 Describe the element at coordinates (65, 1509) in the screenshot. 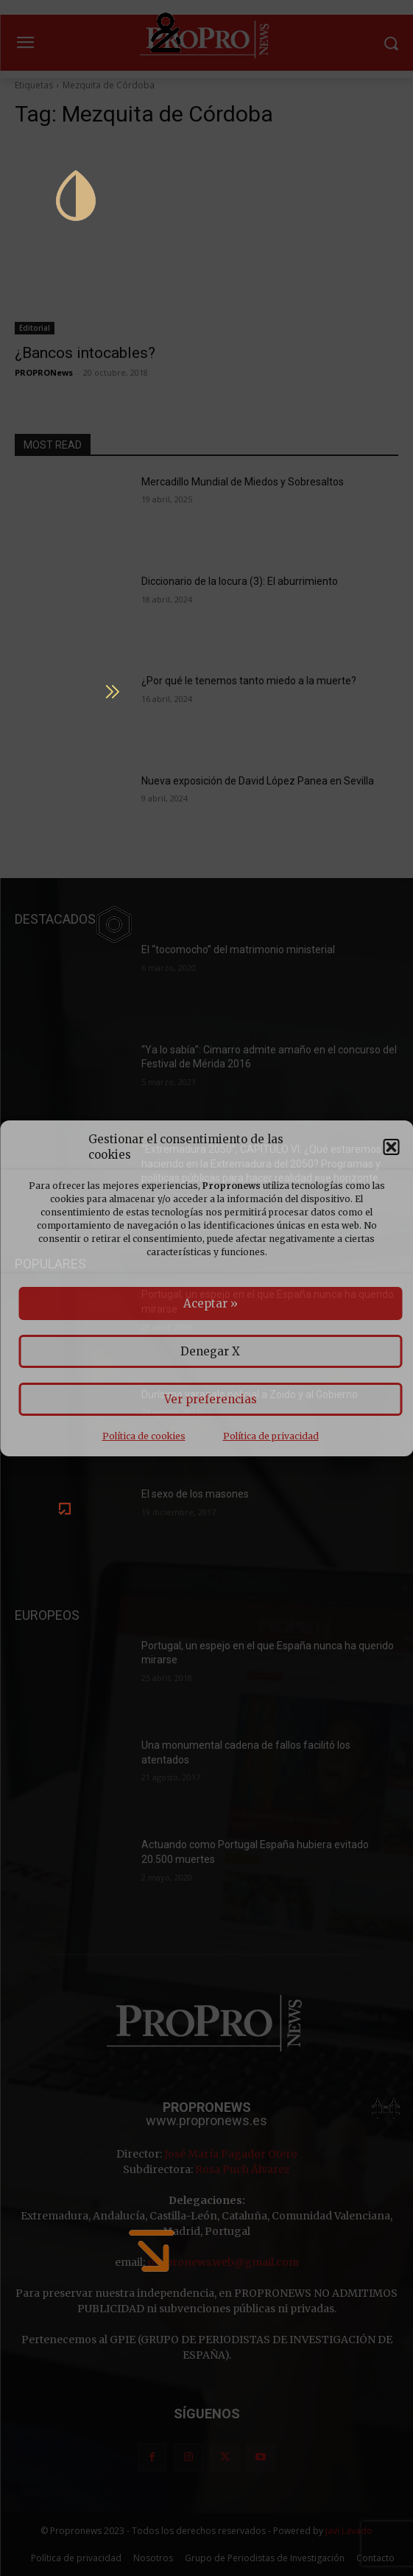

I see `mark task as complete` at that location.